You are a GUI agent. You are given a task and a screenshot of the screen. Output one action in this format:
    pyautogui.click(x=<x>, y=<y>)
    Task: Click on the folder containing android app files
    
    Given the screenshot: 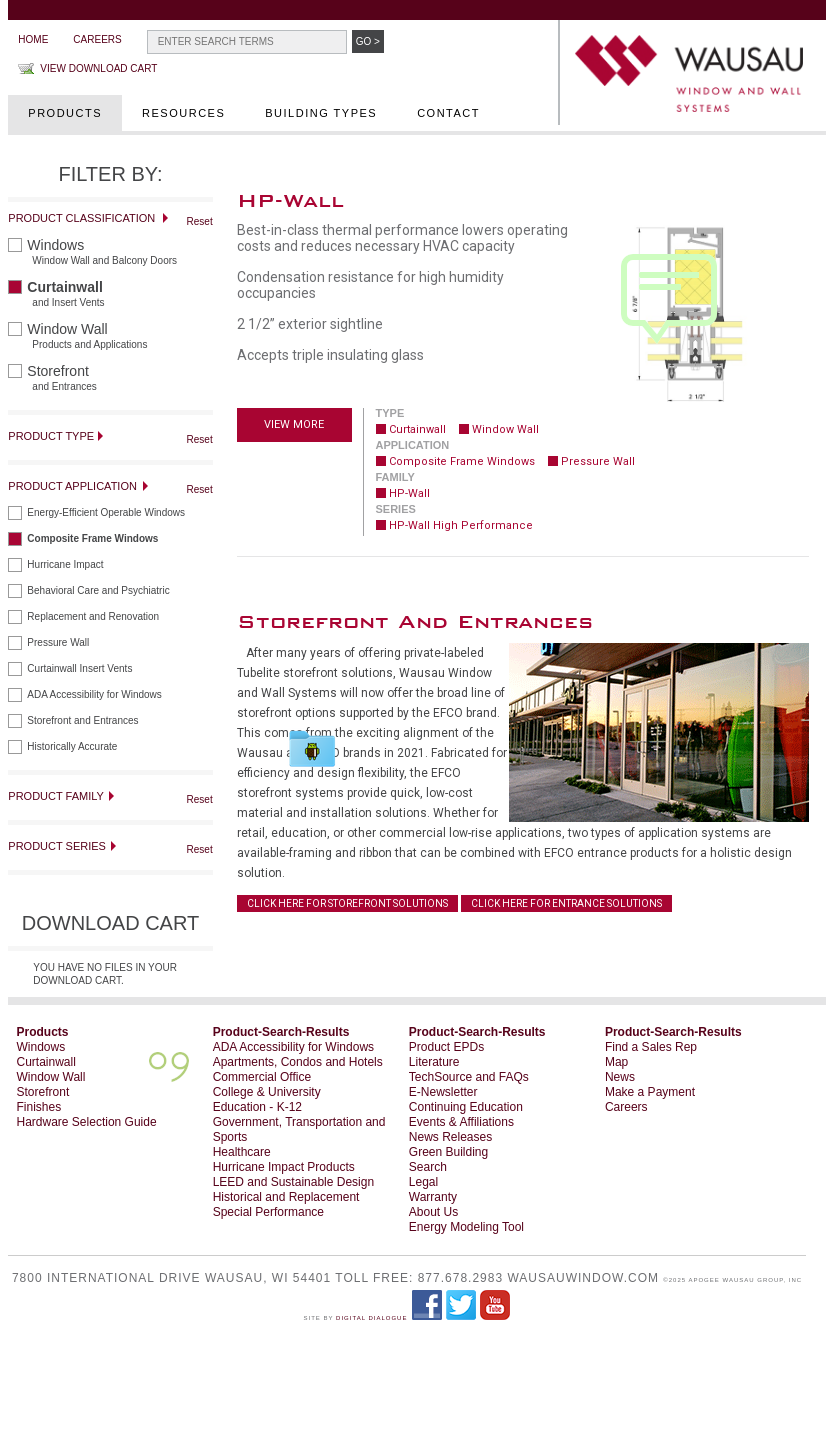 What is the action you would take?
    pyautogui.click(x=312, y=750)
    